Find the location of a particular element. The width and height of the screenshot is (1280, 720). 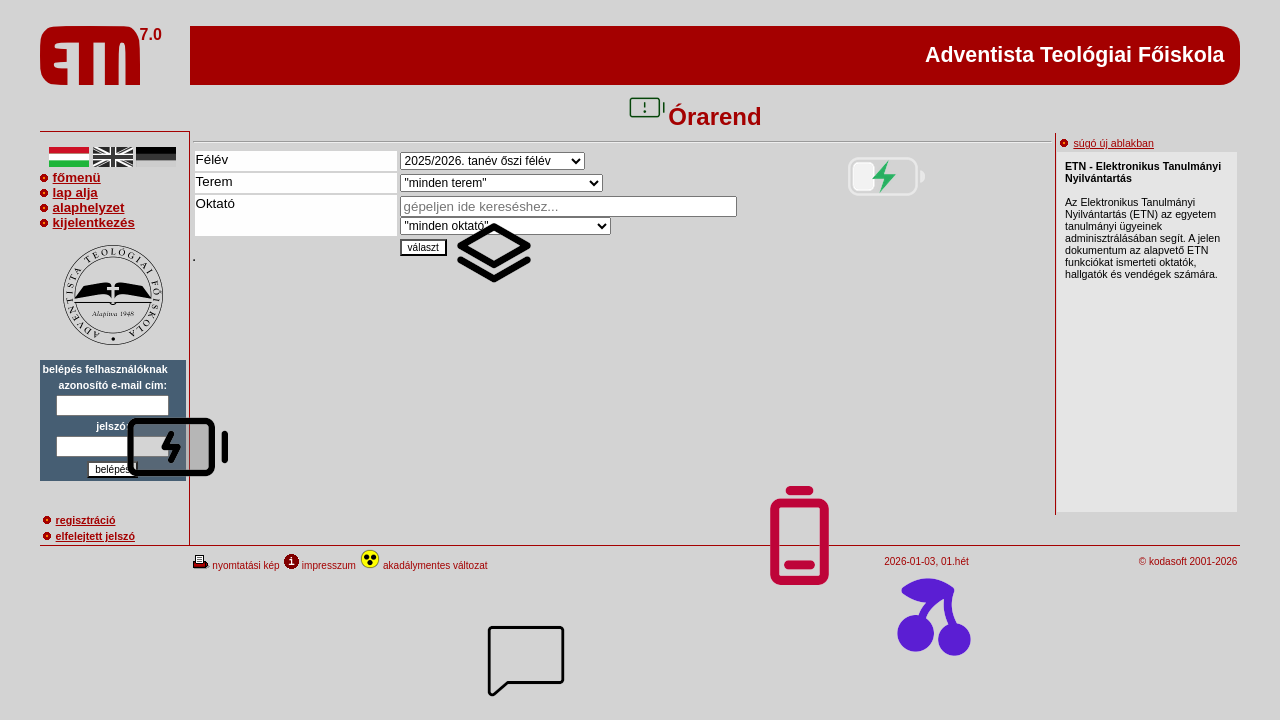

view layers or stacked content is located at coordinates (494, 254).